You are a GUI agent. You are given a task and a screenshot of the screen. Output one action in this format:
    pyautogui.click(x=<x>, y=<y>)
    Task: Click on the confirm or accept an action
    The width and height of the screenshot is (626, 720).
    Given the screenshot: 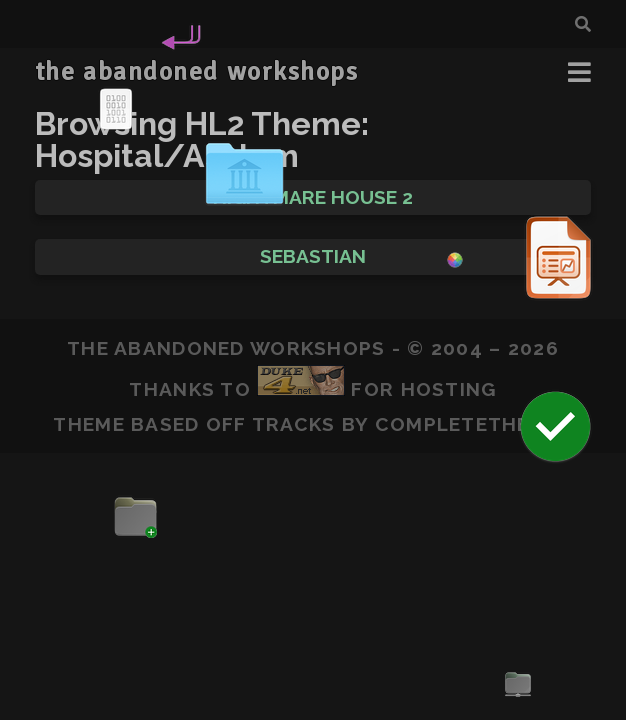 What is the action you would take?
    pyautogui.click(x=555, y=426)
    